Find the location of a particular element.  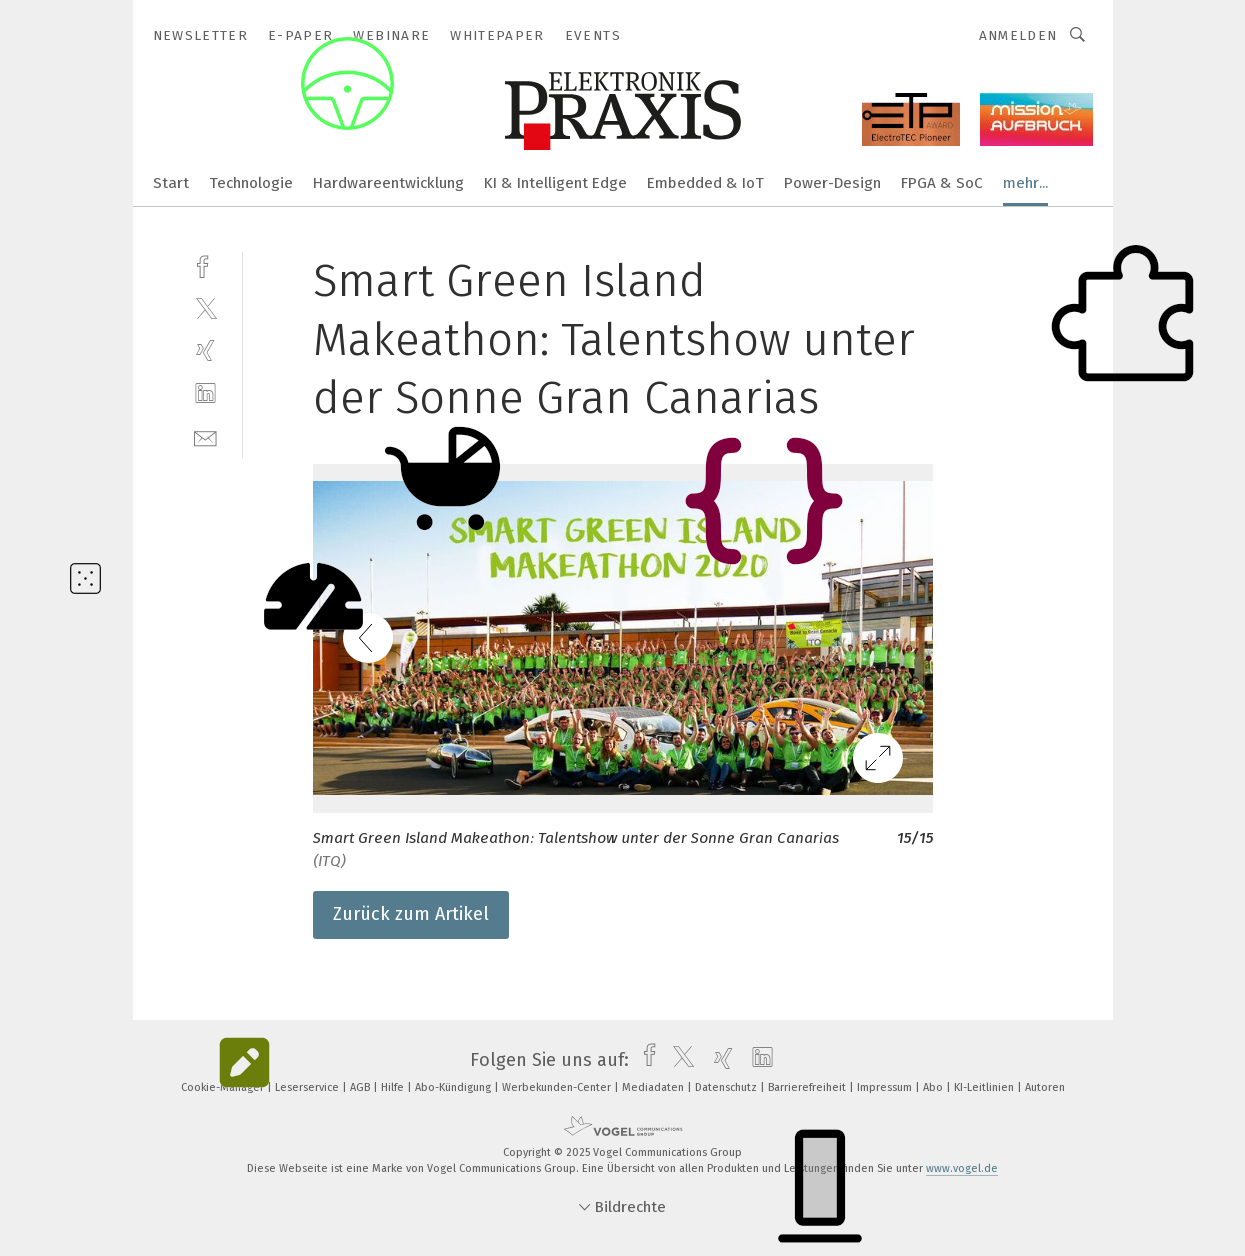

access driving or navigation mode is located at coordinates (347, 83).